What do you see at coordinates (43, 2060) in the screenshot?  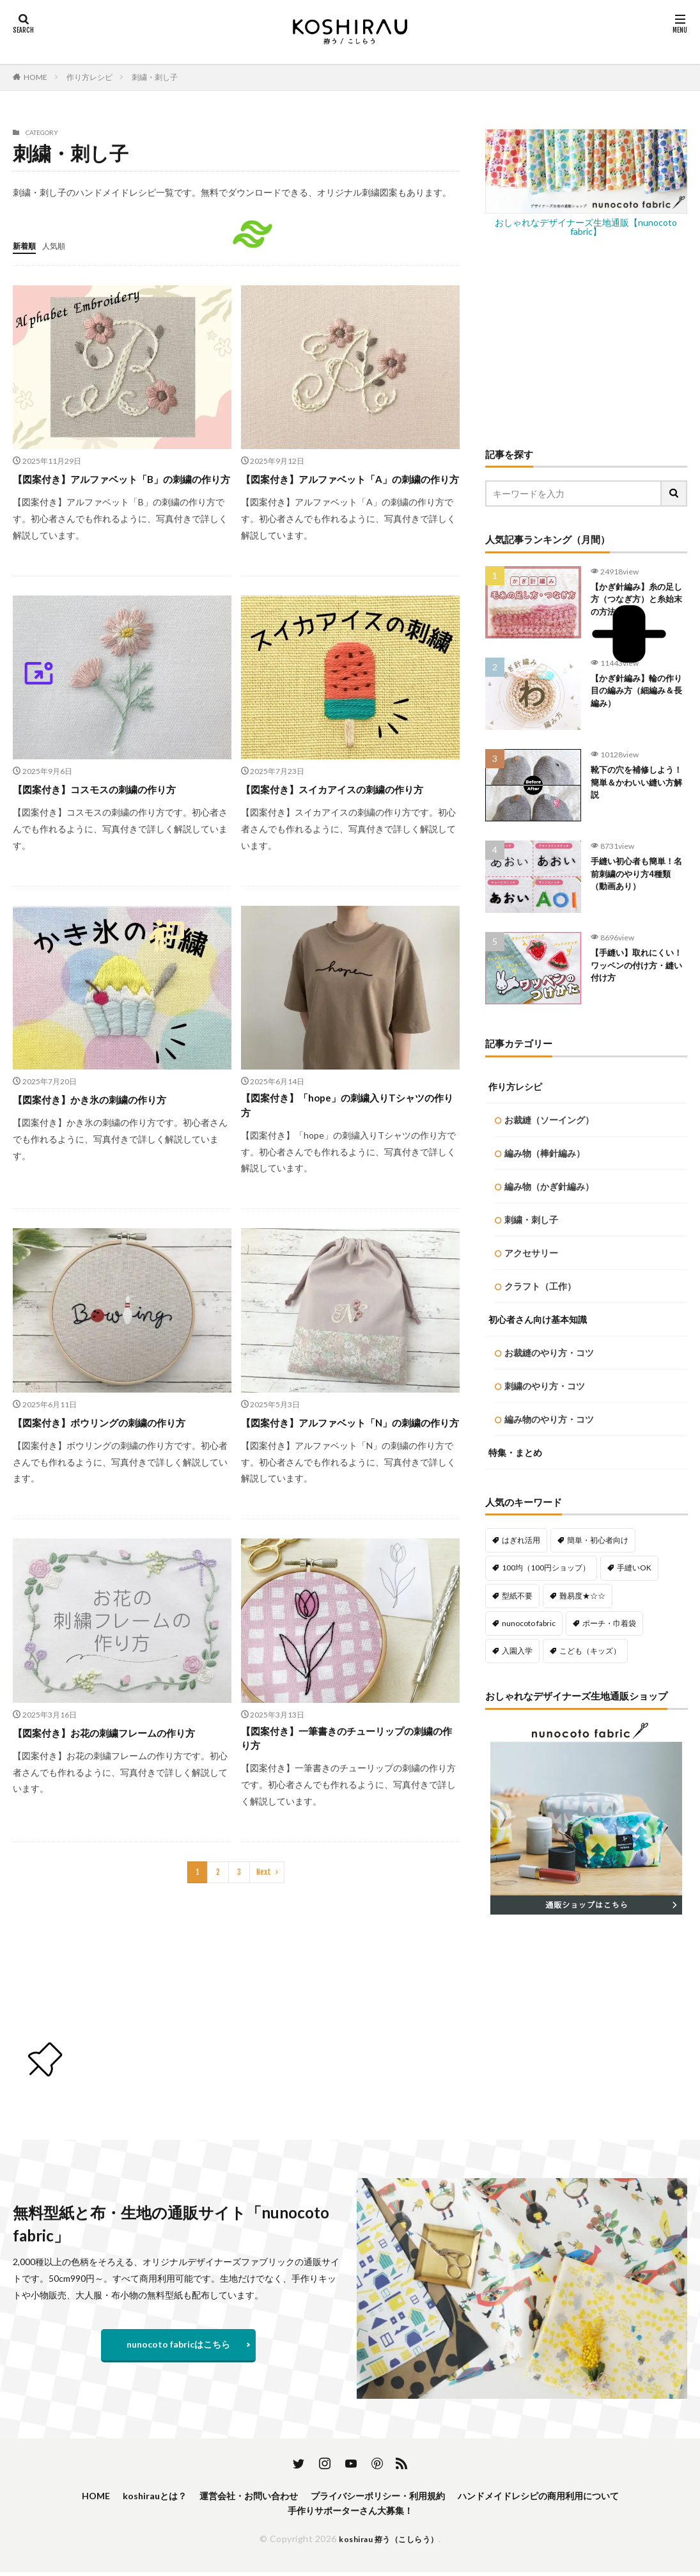 I see `pin an item to keep it visible` at bounding box center [43, 2060].